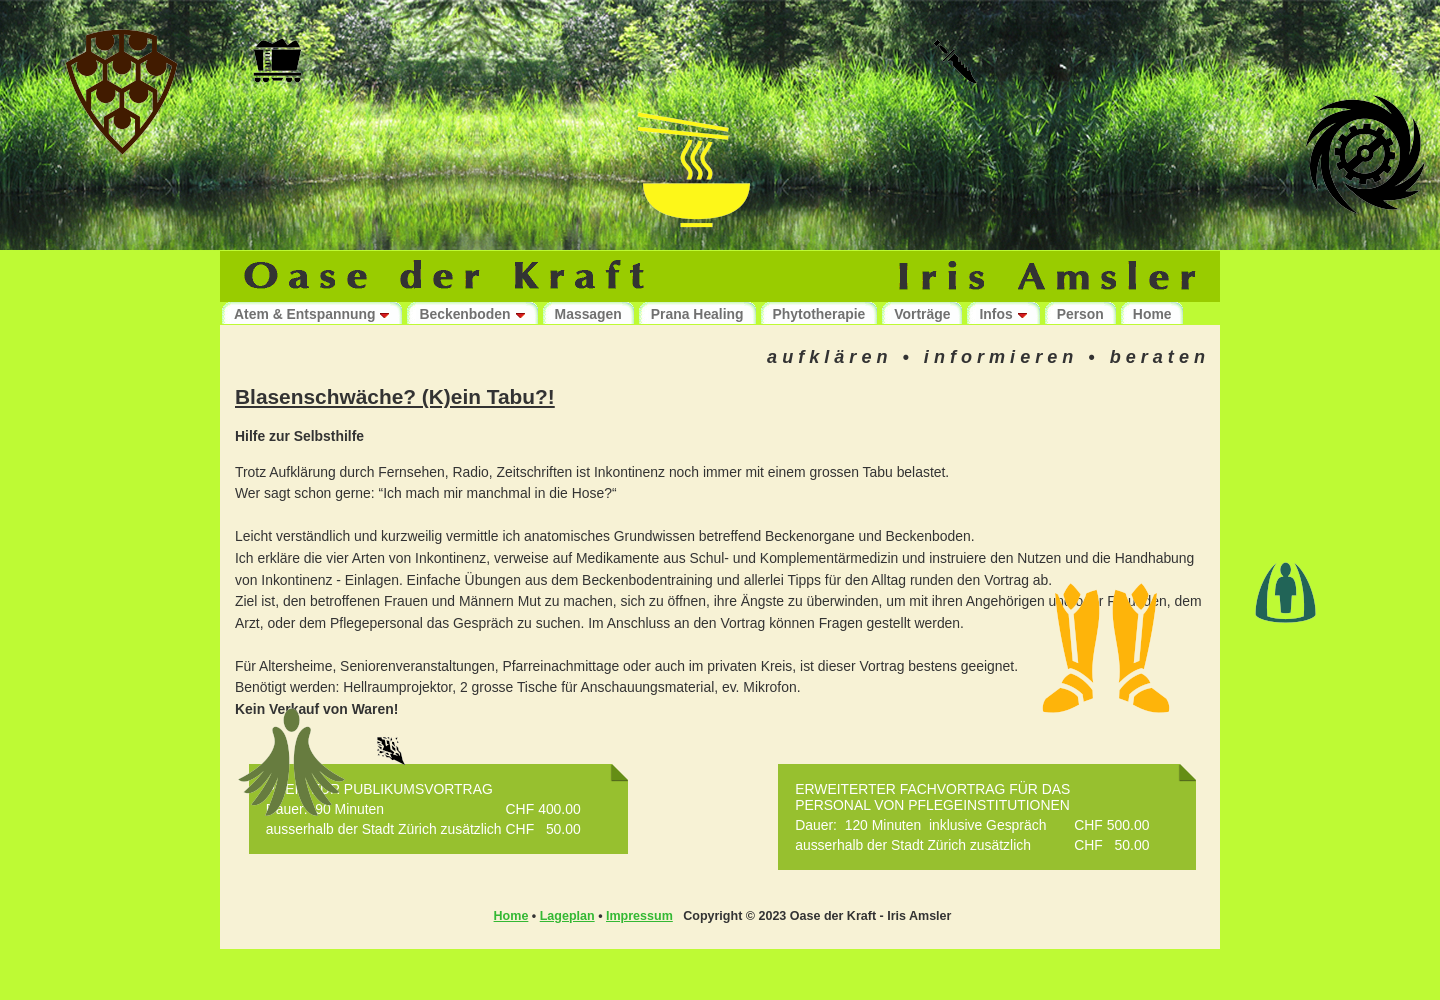 The width and height of the screenshot is (1440, 1000). Describe the element at coordinates (391, 751) in the screenshot. I see `select ice spear ability or spell` at that location.